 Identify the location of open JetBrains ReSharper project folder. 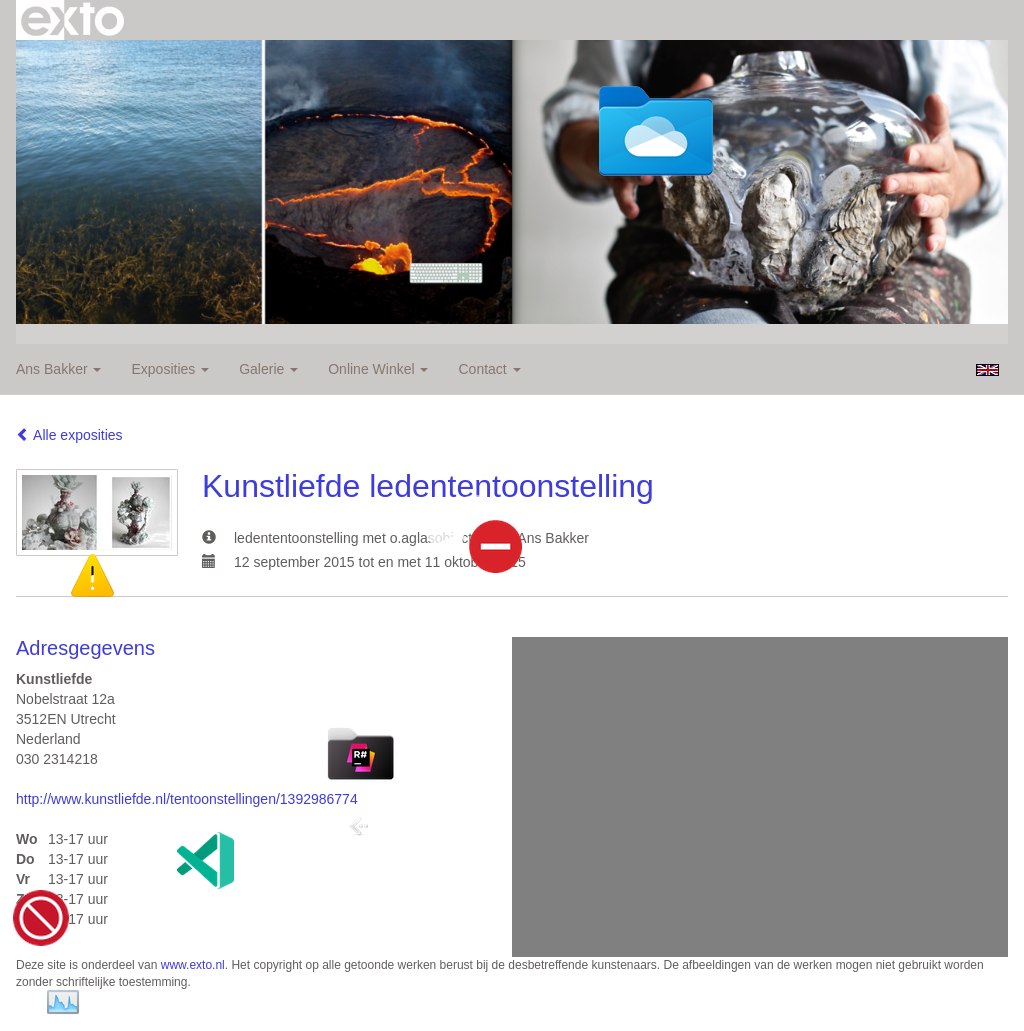
(360, 755).